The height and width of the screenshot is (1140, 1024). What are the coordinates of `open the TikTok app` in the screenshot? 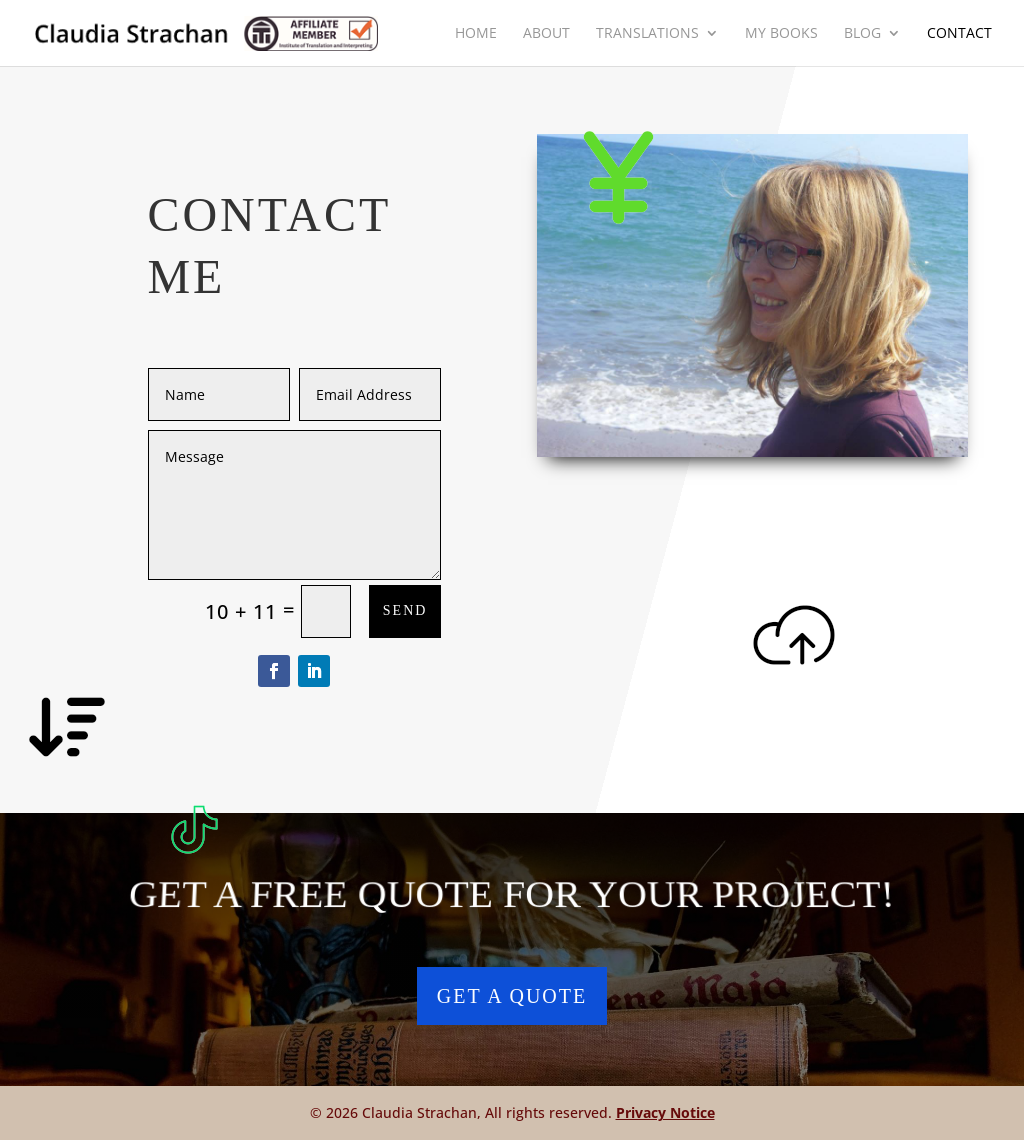 It's located at (194, 830).